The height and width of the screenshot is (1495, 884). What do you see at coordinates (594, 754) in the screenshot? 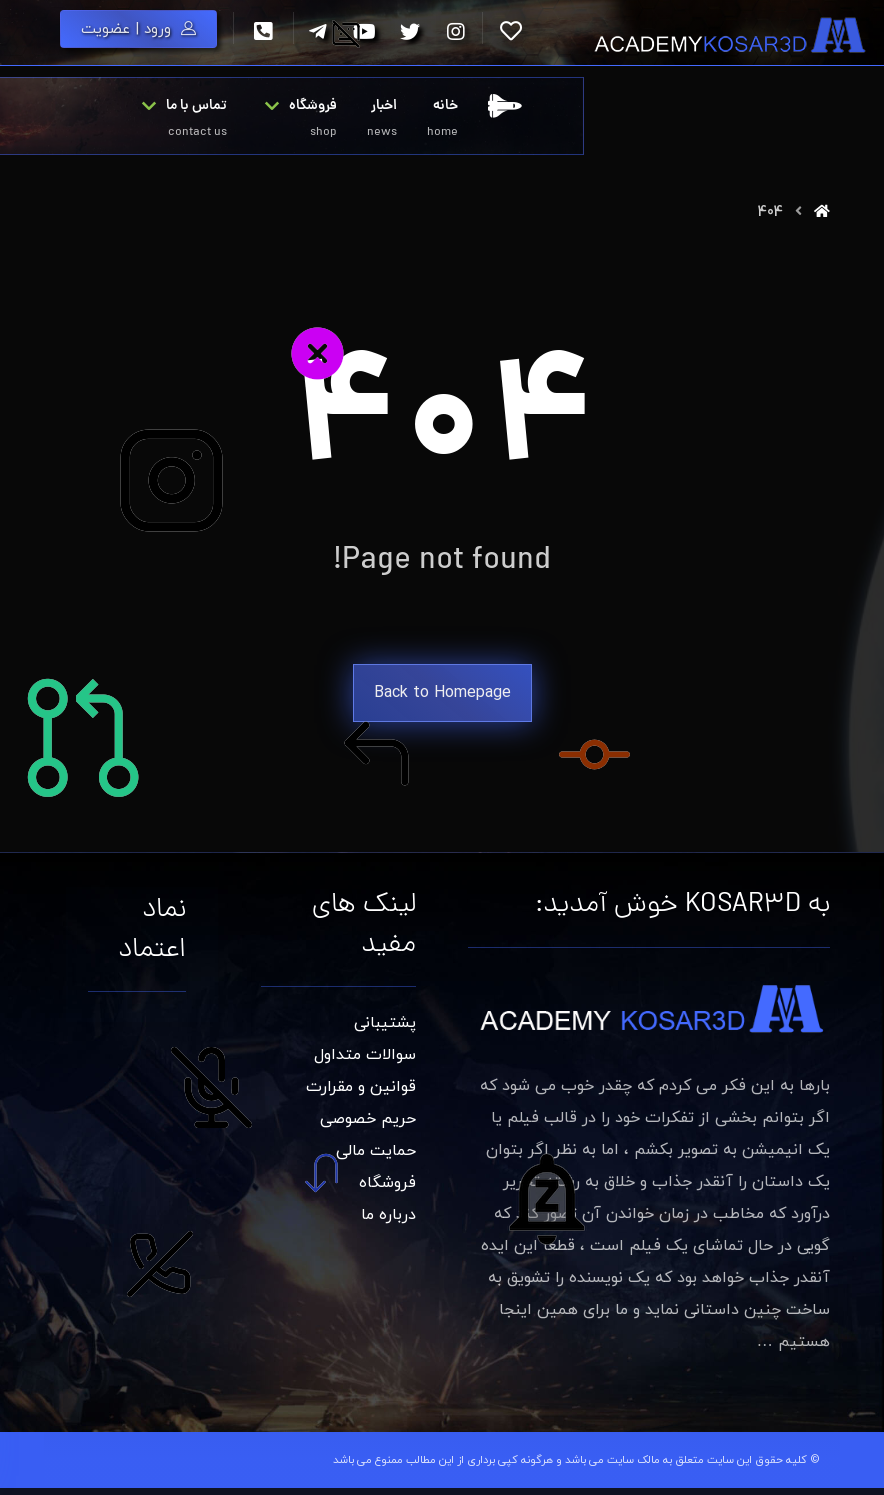
I see `view commit details in version control` at bounding box center [594, 754].